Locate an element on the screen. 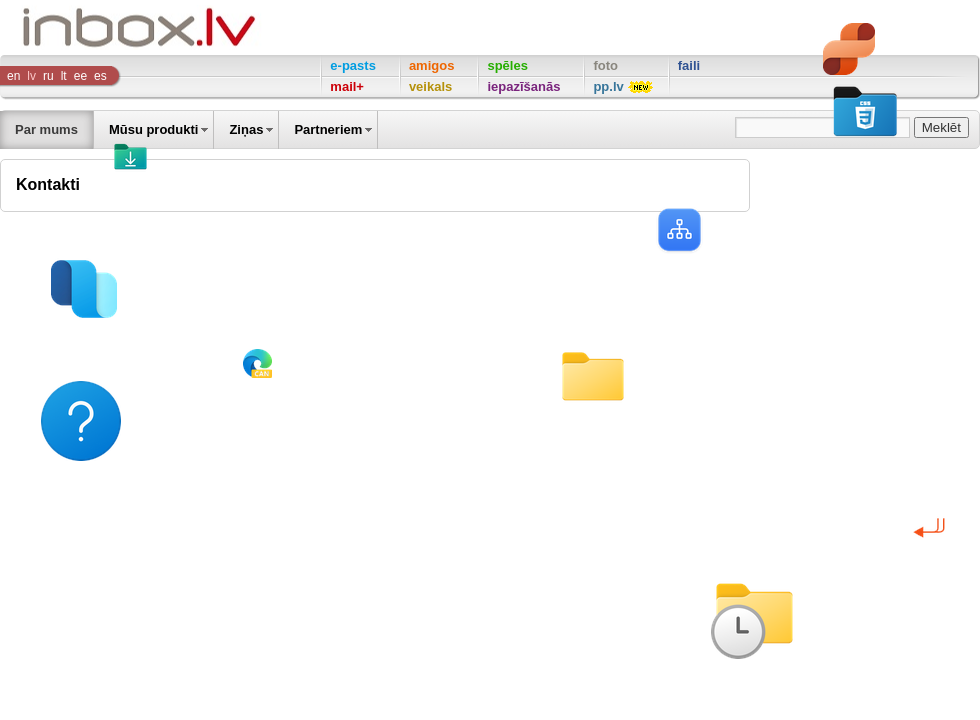 The width and height of the screenshot is (980, 720). open folder containing CSS stylesheets is located at coordinates (865, 113).